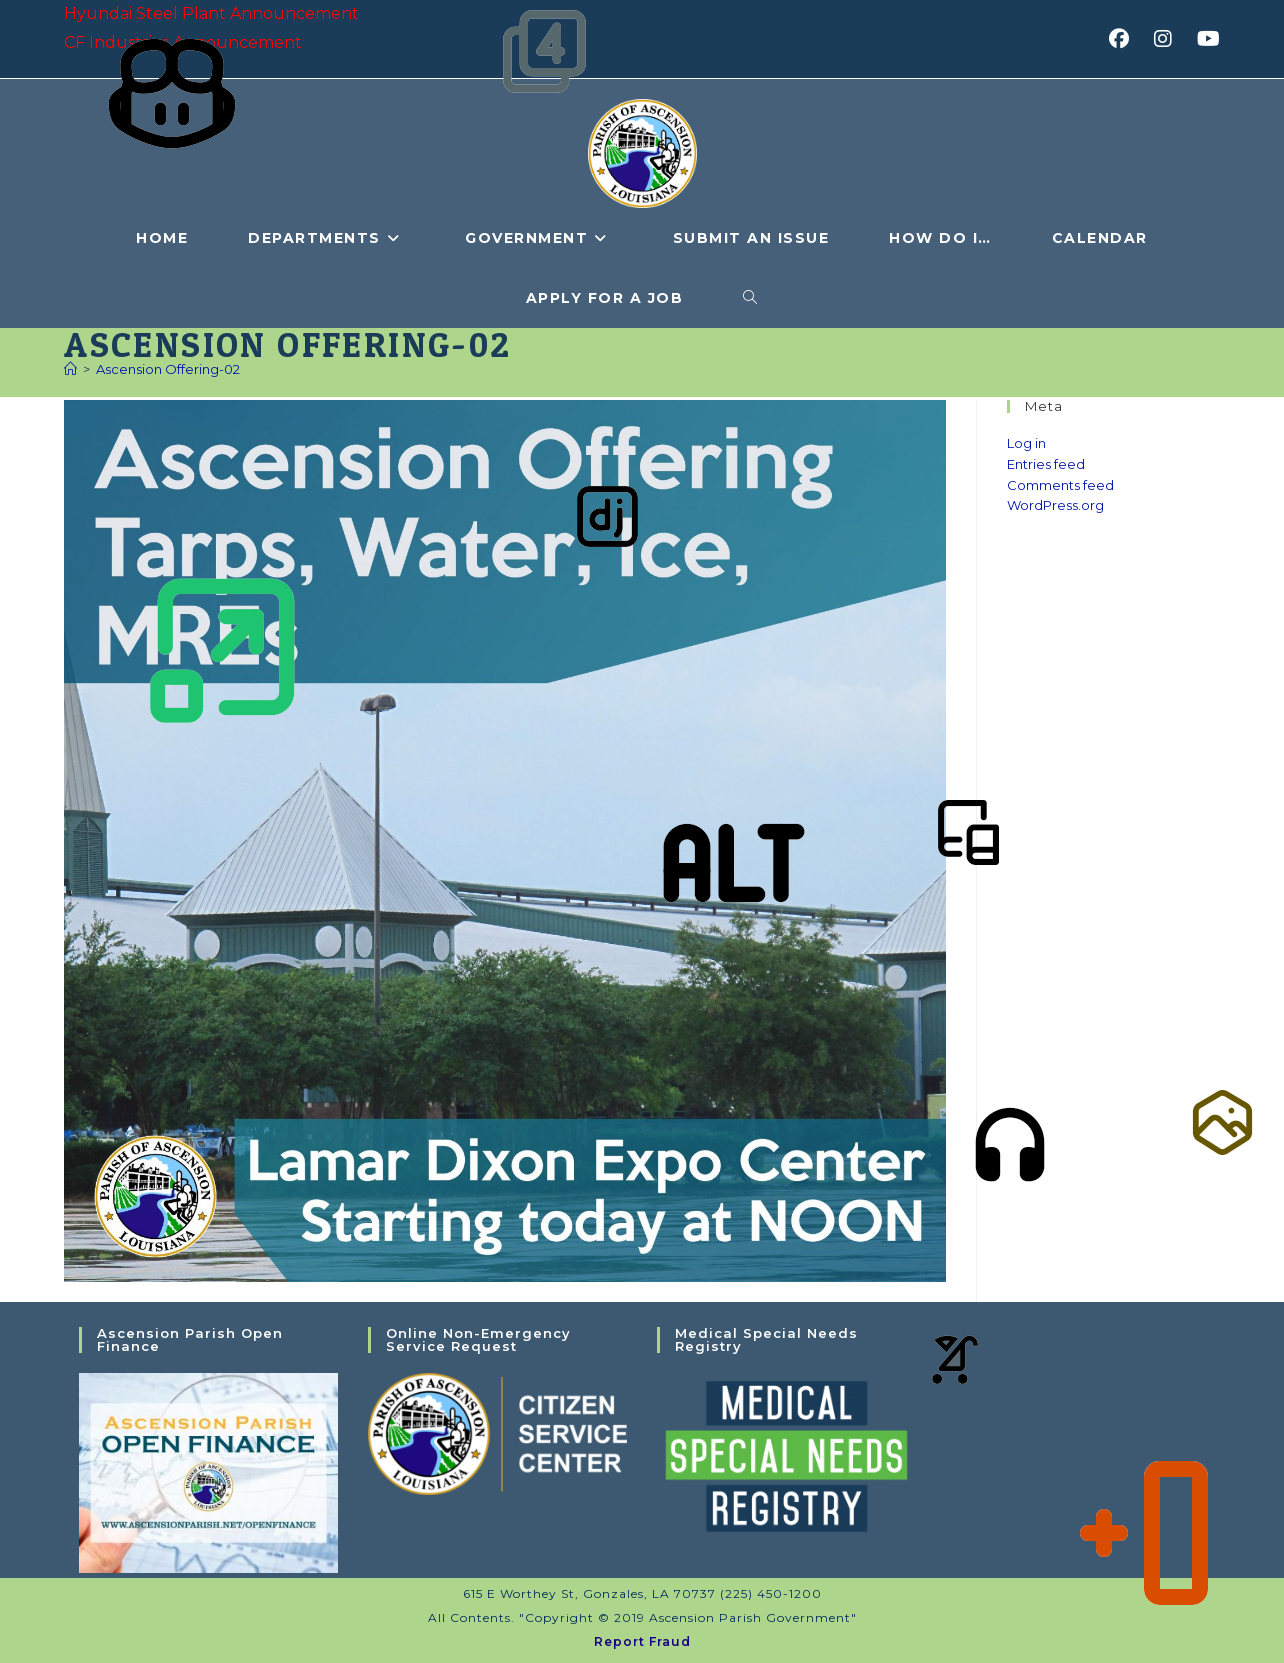  Describe the element at coordinates (1144, 1533) in the screenshot. I see `insert a new column to the left` at that location.